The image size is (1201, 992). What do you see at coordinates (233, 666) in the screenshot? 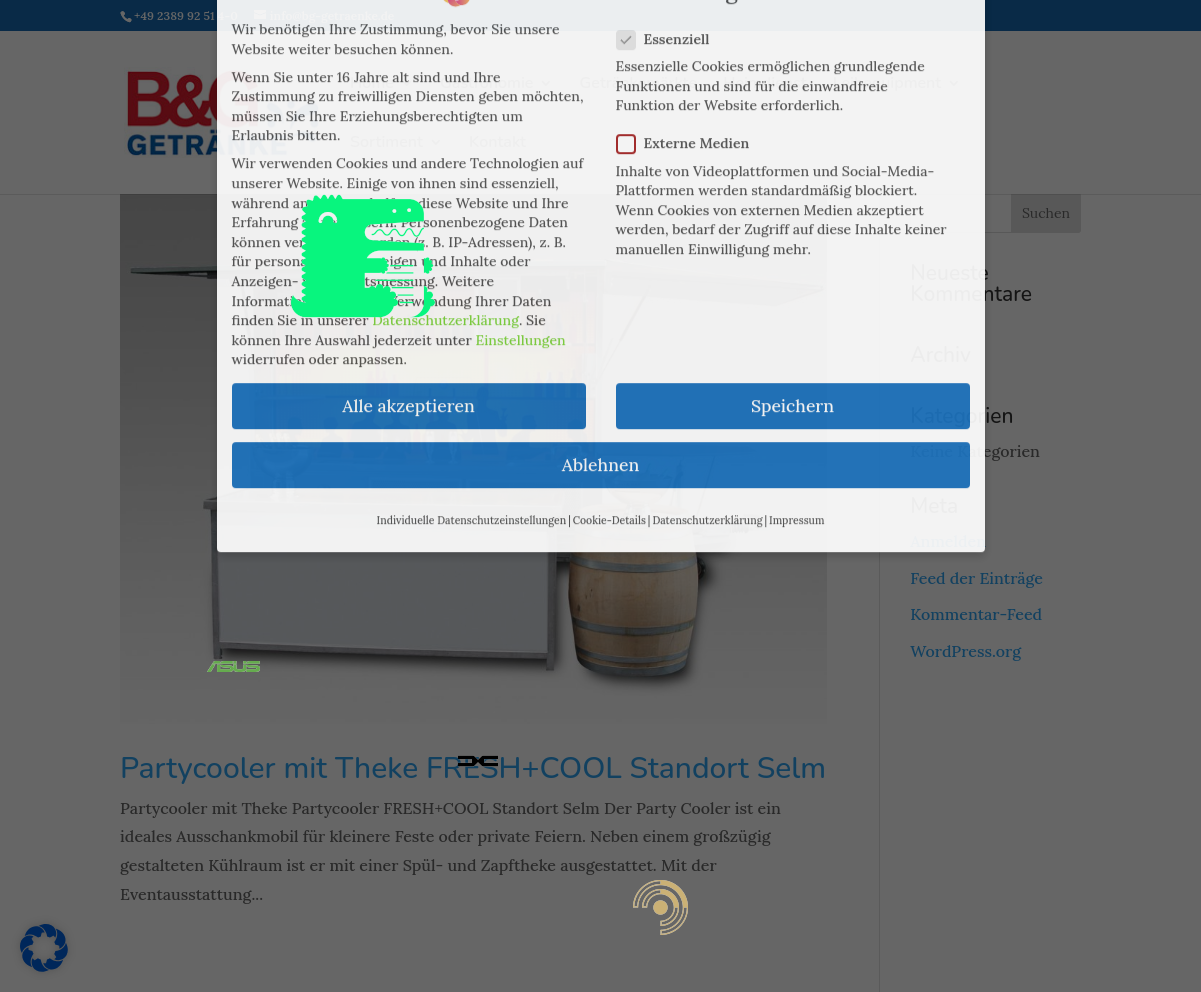
I see `asus brand identifier` at bounding box center [233, 666].